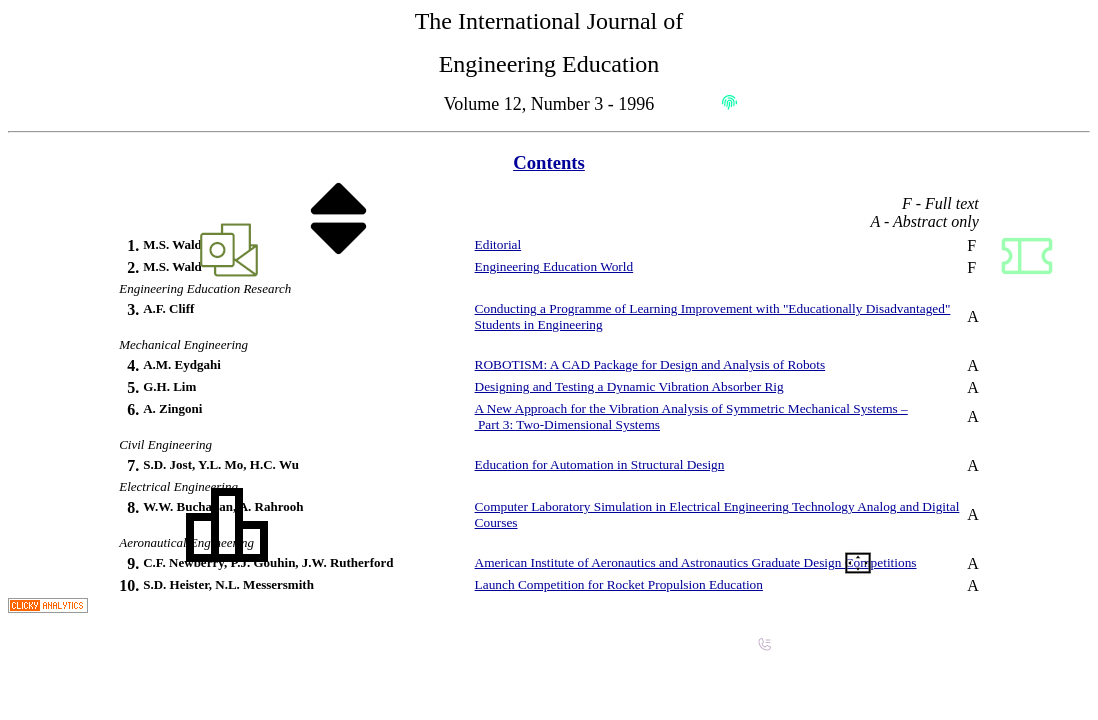  What do you see at coordinates (338, 218) in the screenshot?
I see `expand or collapse a dropdown menu` at bounding box center [338, 218].